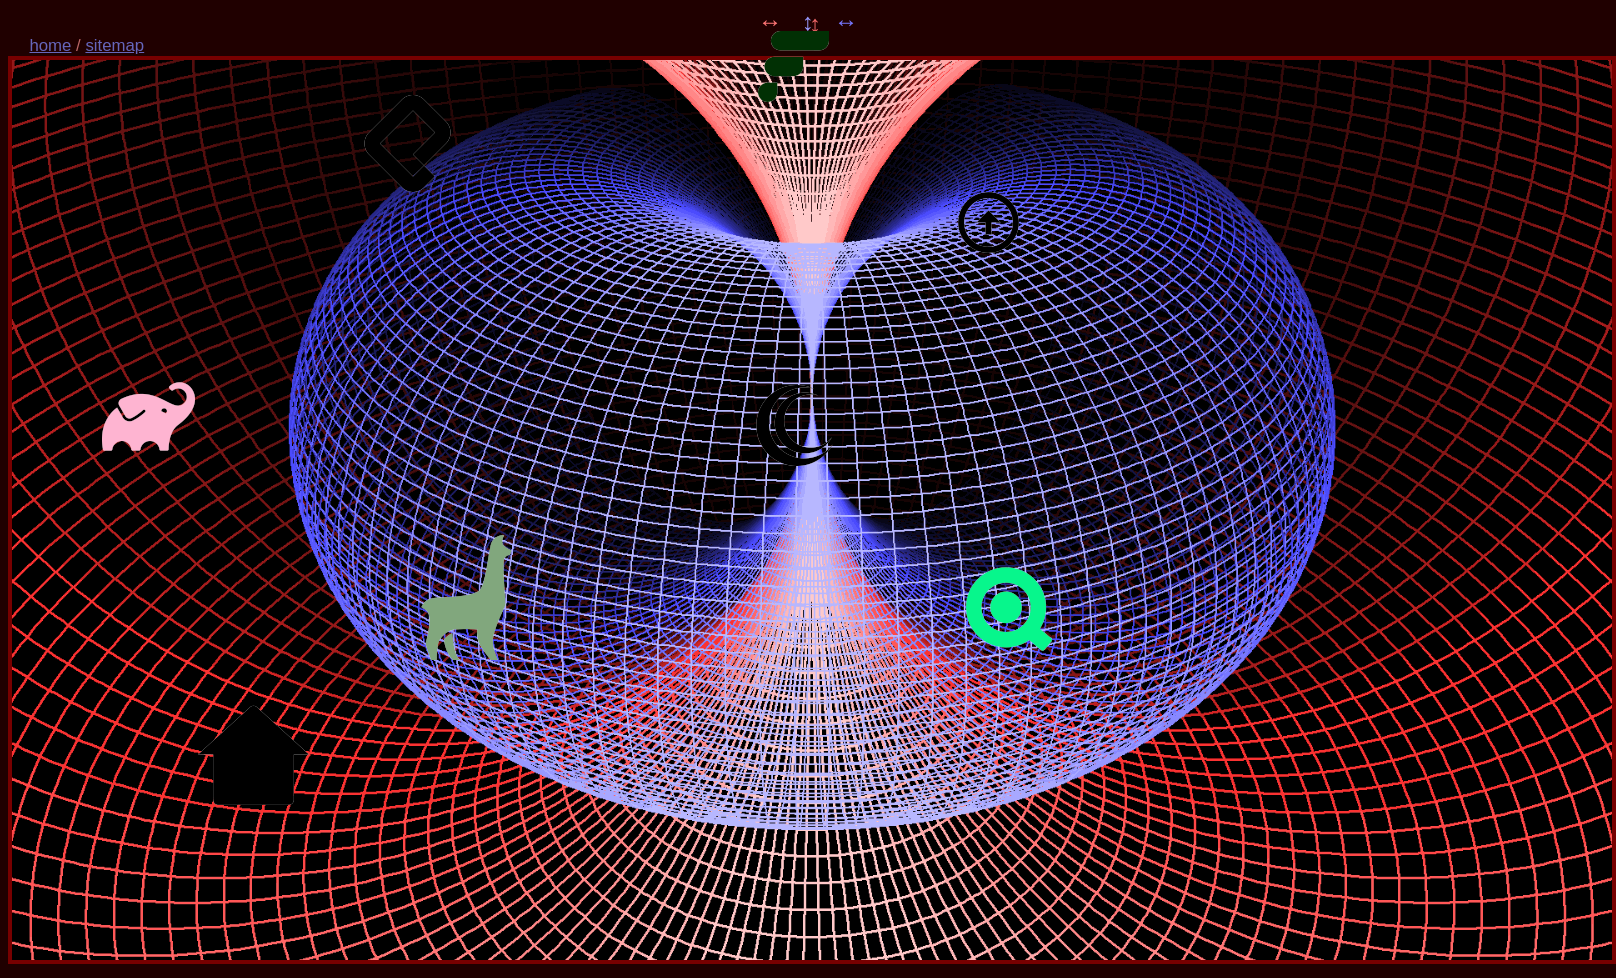 Image resolution: width=1616 pixels, height=978 pixels. What do you see at coordinates (253, 759) in the screenshot?
I see `navigate to home screen` at bounding box center [253, 759].